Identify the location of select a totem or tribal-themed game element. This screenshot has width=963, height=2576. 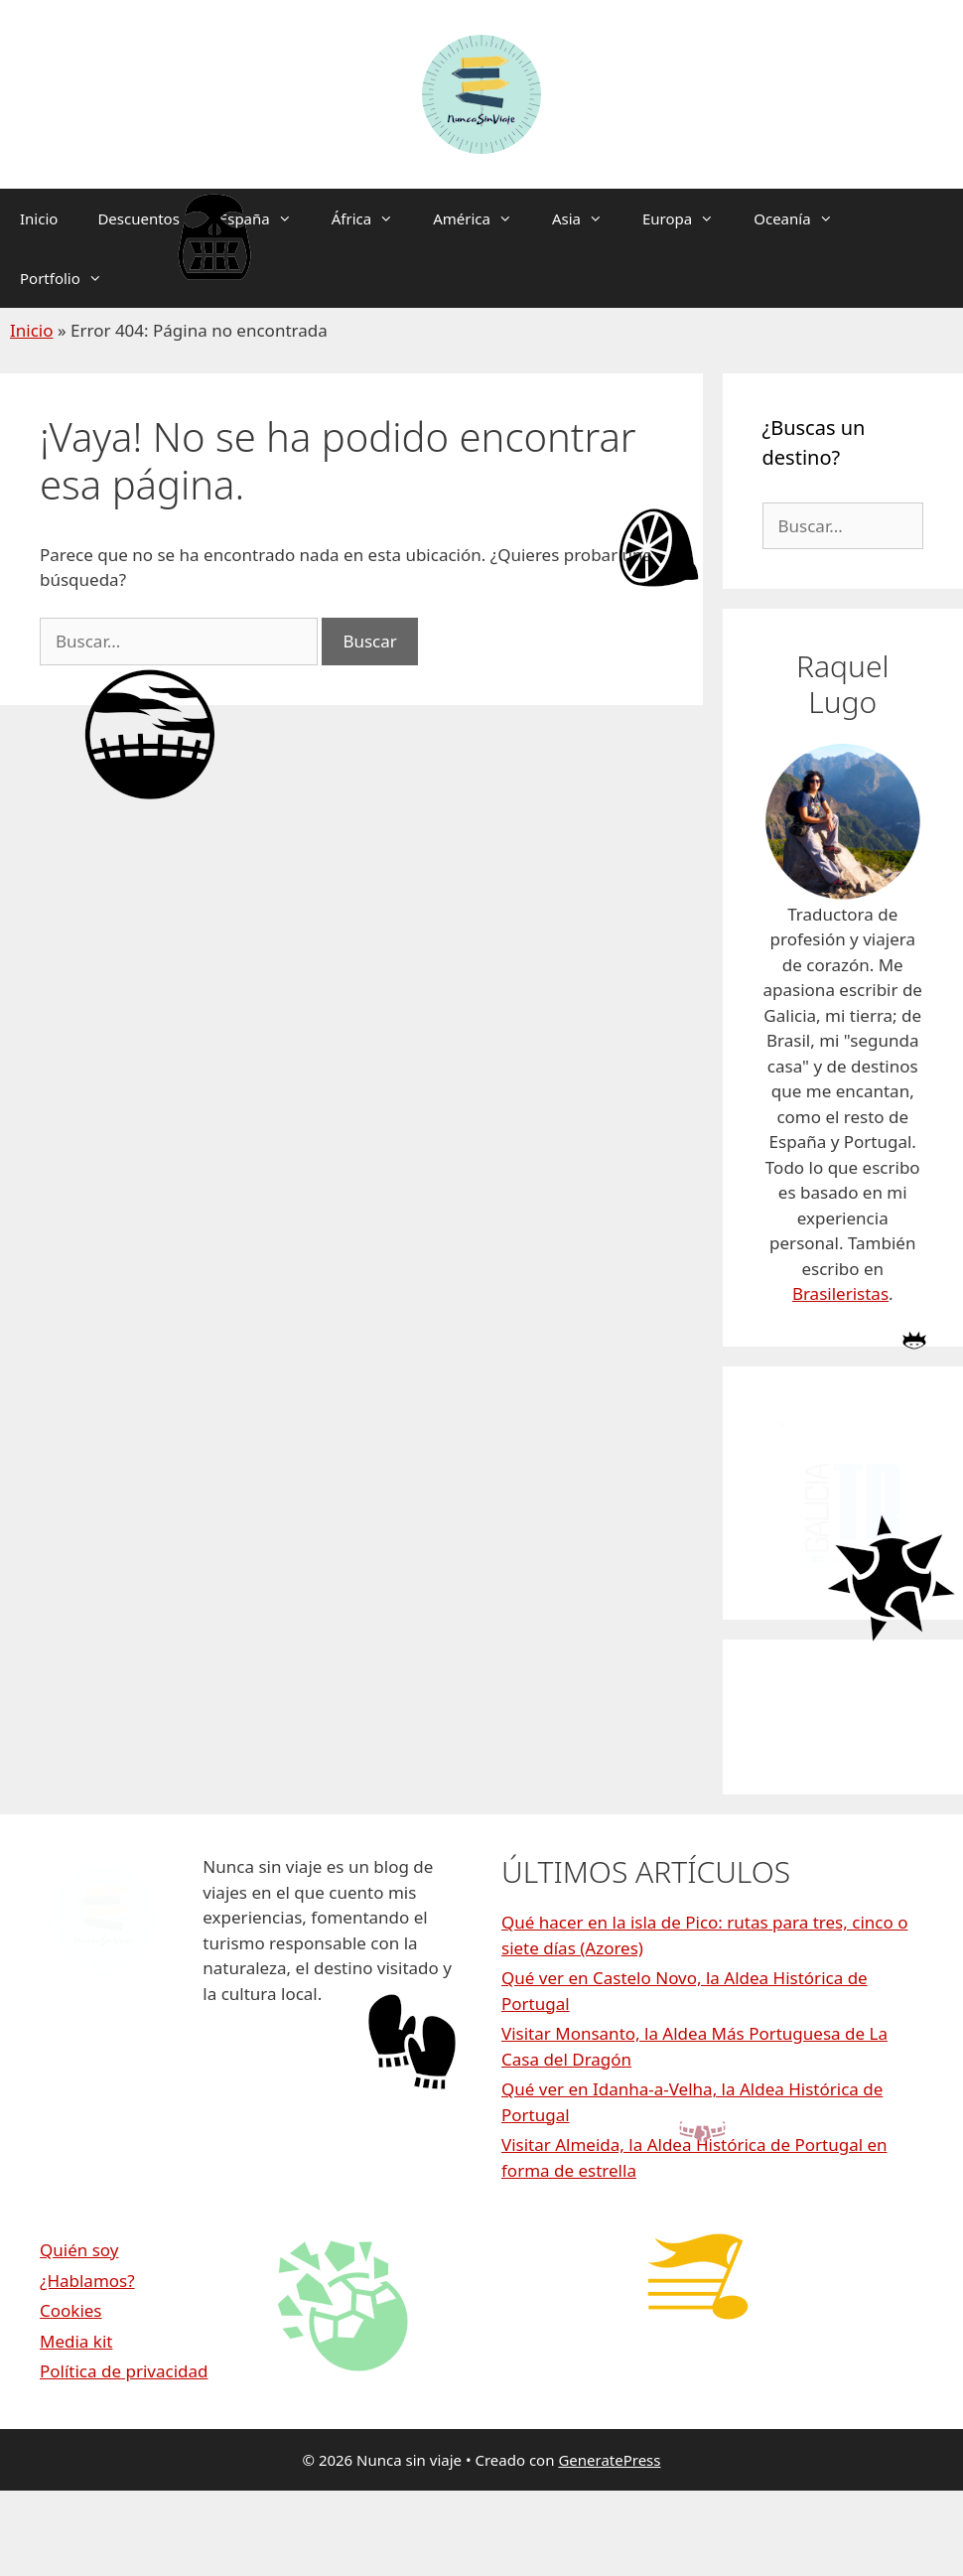
(214, 236).